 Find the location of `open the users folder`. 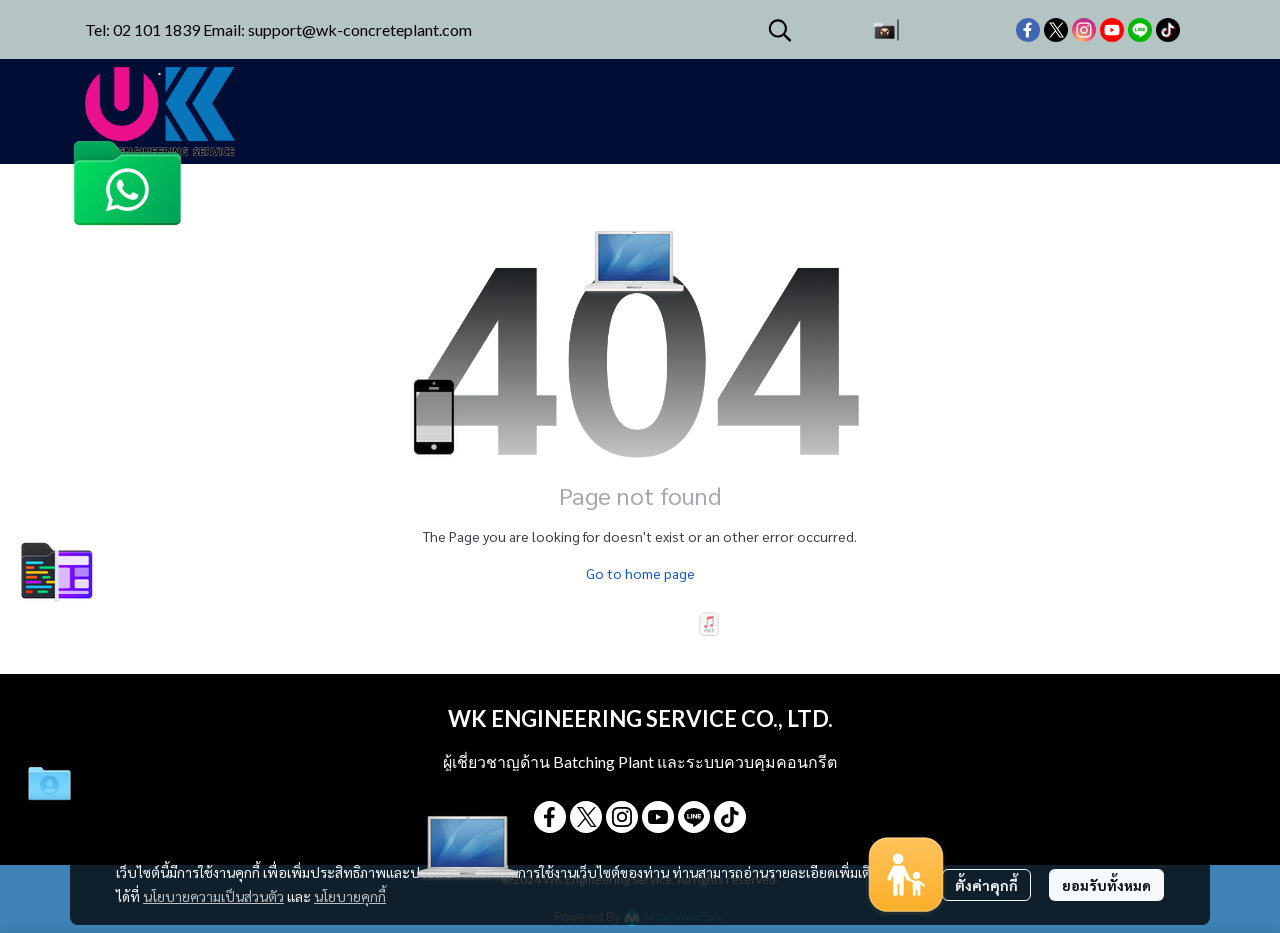

open the users folder is located at coordinates (49, 783).